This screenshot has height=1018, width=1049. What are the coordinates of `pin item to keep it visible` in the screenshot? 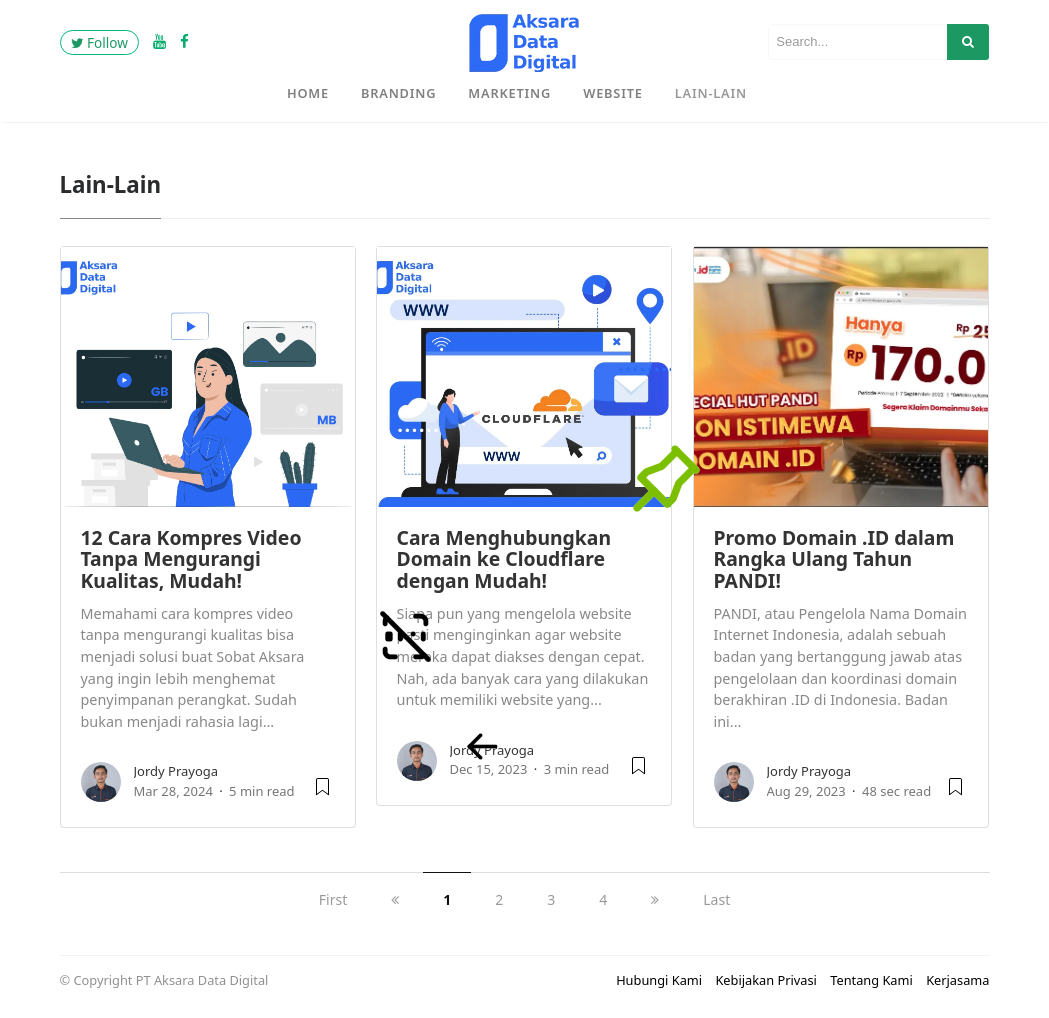 It's located at (665, 479).